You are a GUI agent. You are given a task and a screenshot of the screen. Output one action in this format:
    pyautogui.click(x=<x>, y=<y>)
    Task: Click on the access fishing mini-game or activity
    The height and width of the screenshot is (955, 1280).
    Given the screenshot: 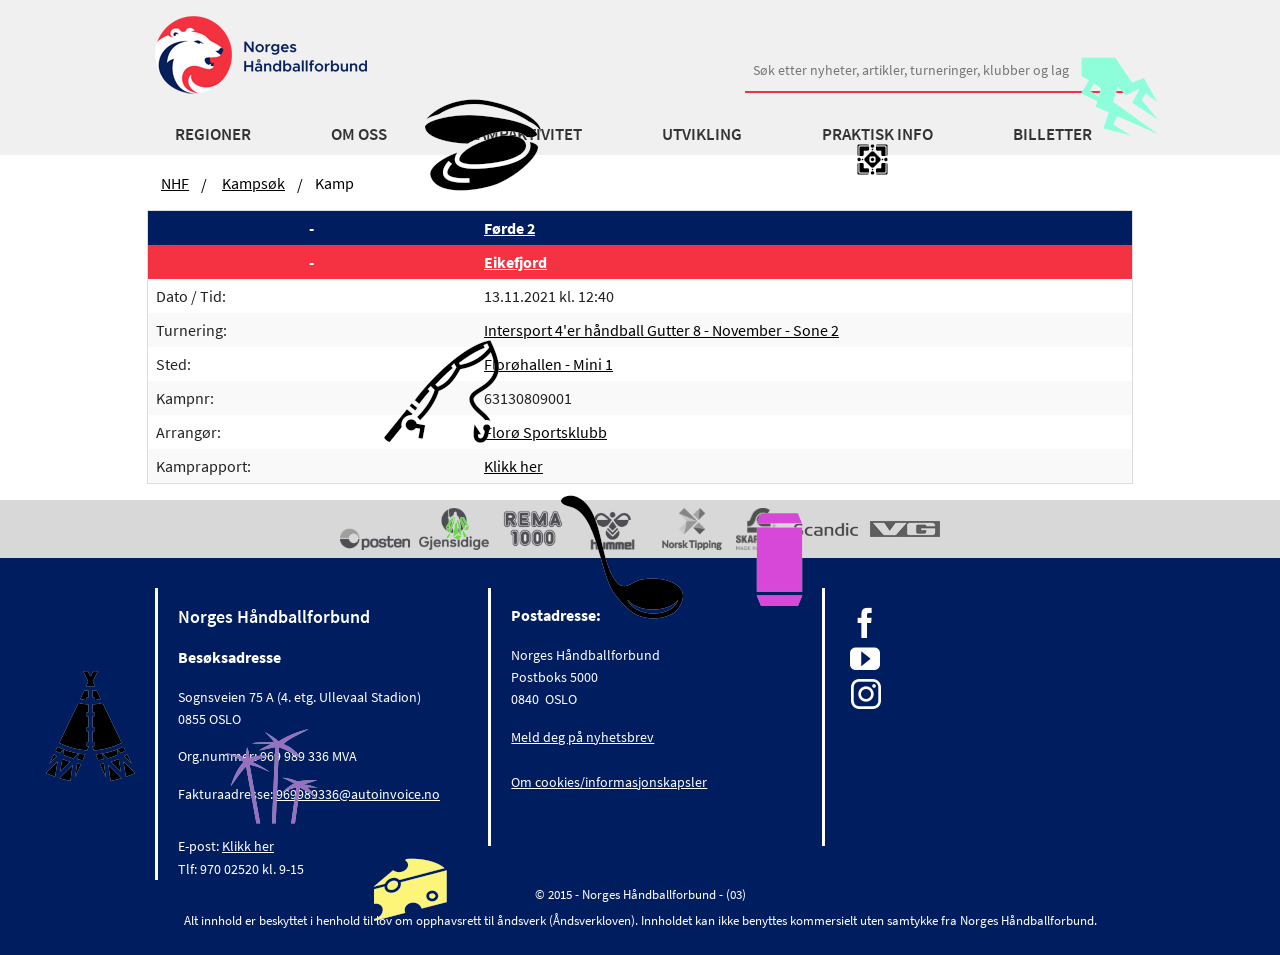 What is the action you would take?
    pyautogui.click(x=441, y=391)
    